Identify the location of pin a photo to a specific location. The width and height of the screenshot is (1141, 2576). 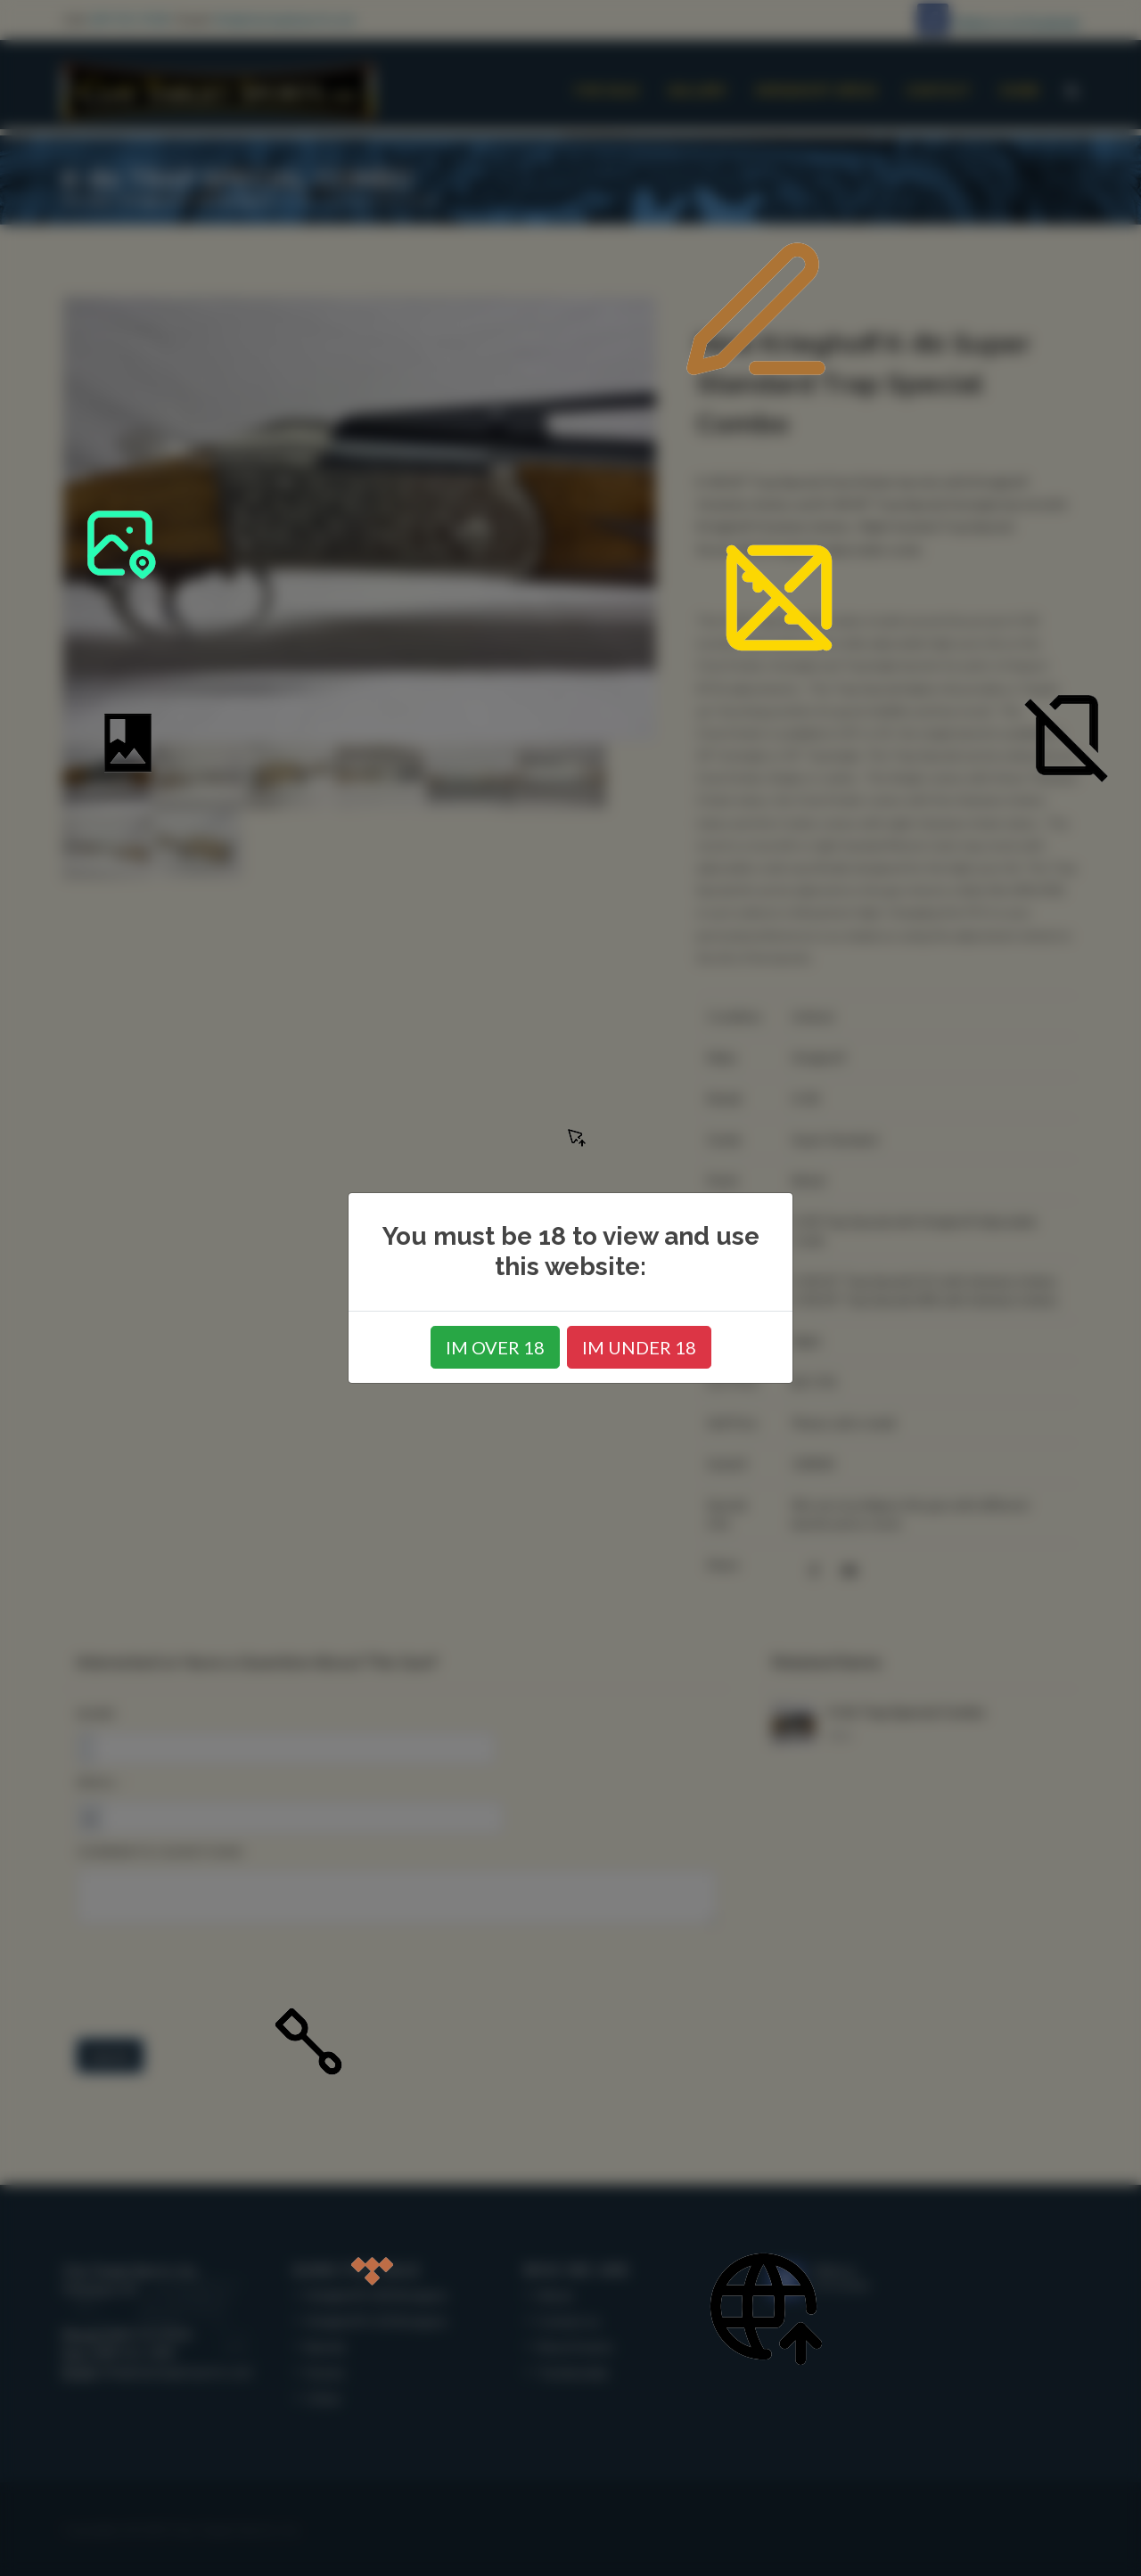
(119, 543).